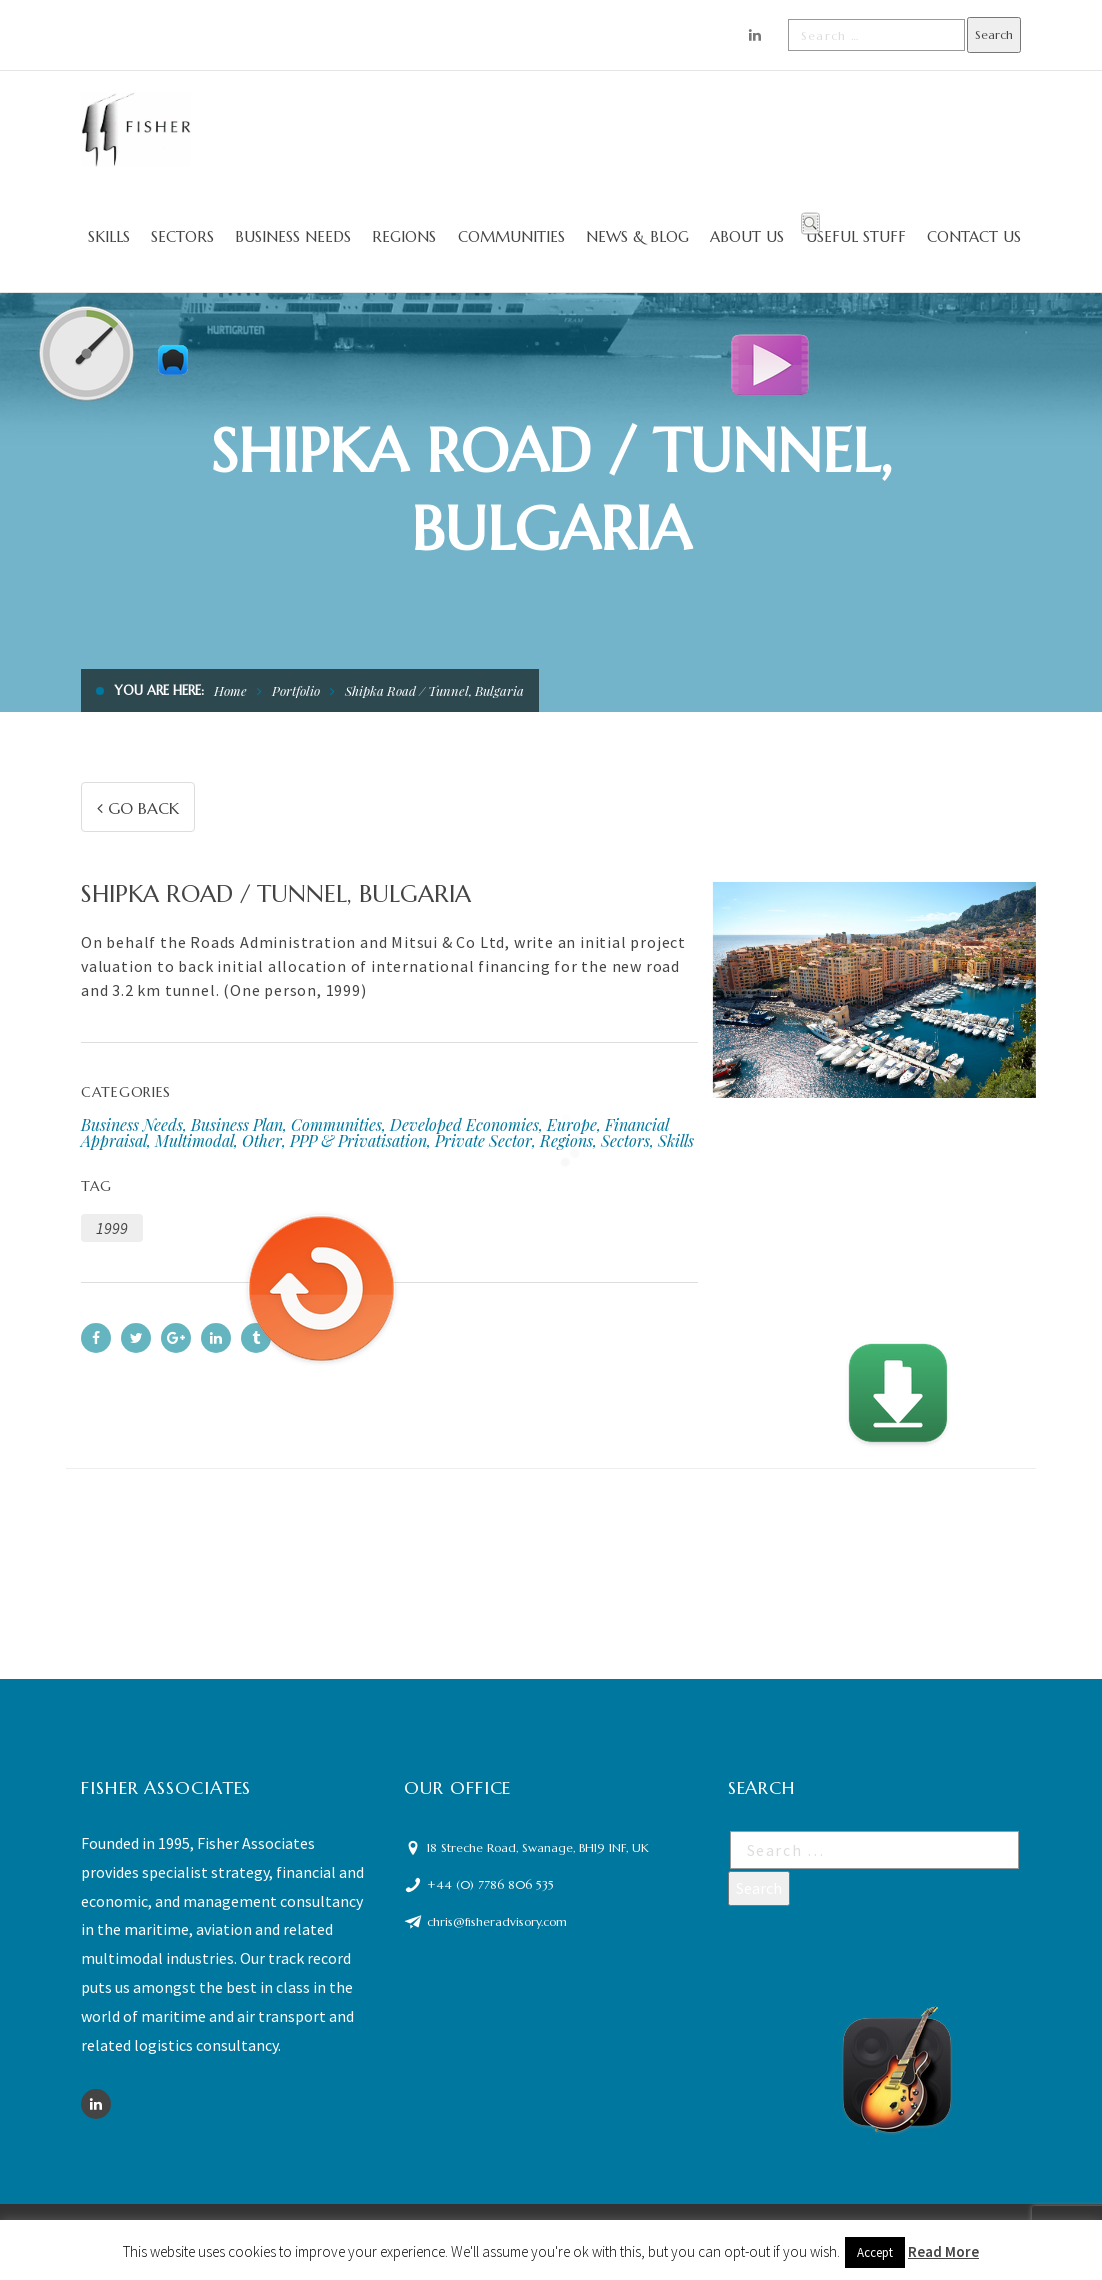 The image size is (1102, 2280). What do you see at coordinates (86, 353) in the screenshot?
I see `open sysprof system profiler application` at bounding box center [86, 353].